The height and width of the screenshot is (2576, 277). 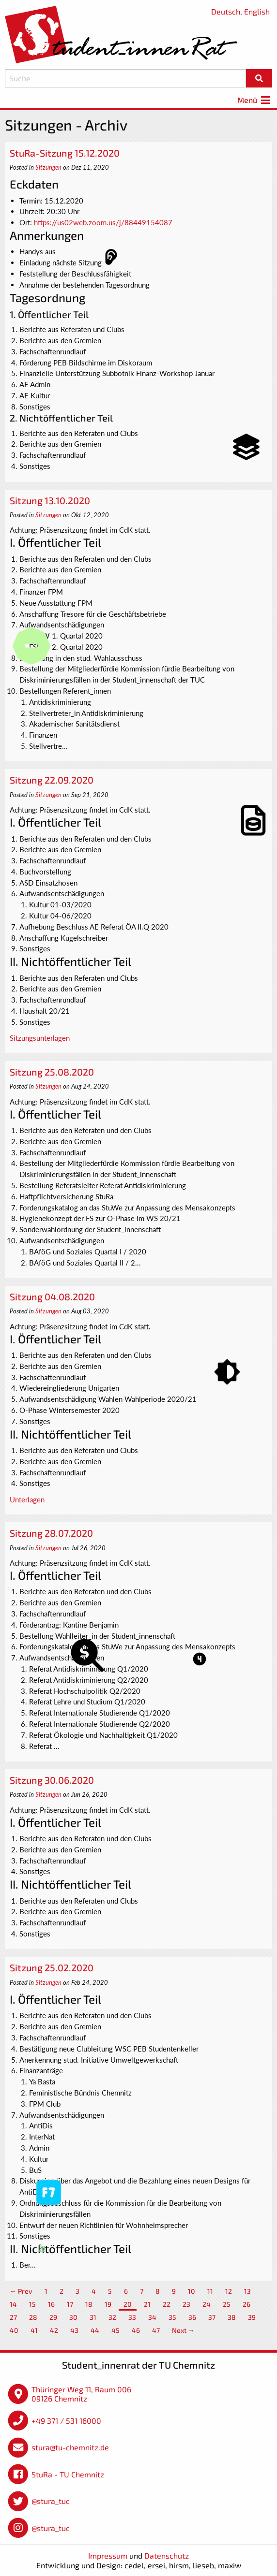 I want to click on F7 keyboard function key, so click(x=48, y=2192).